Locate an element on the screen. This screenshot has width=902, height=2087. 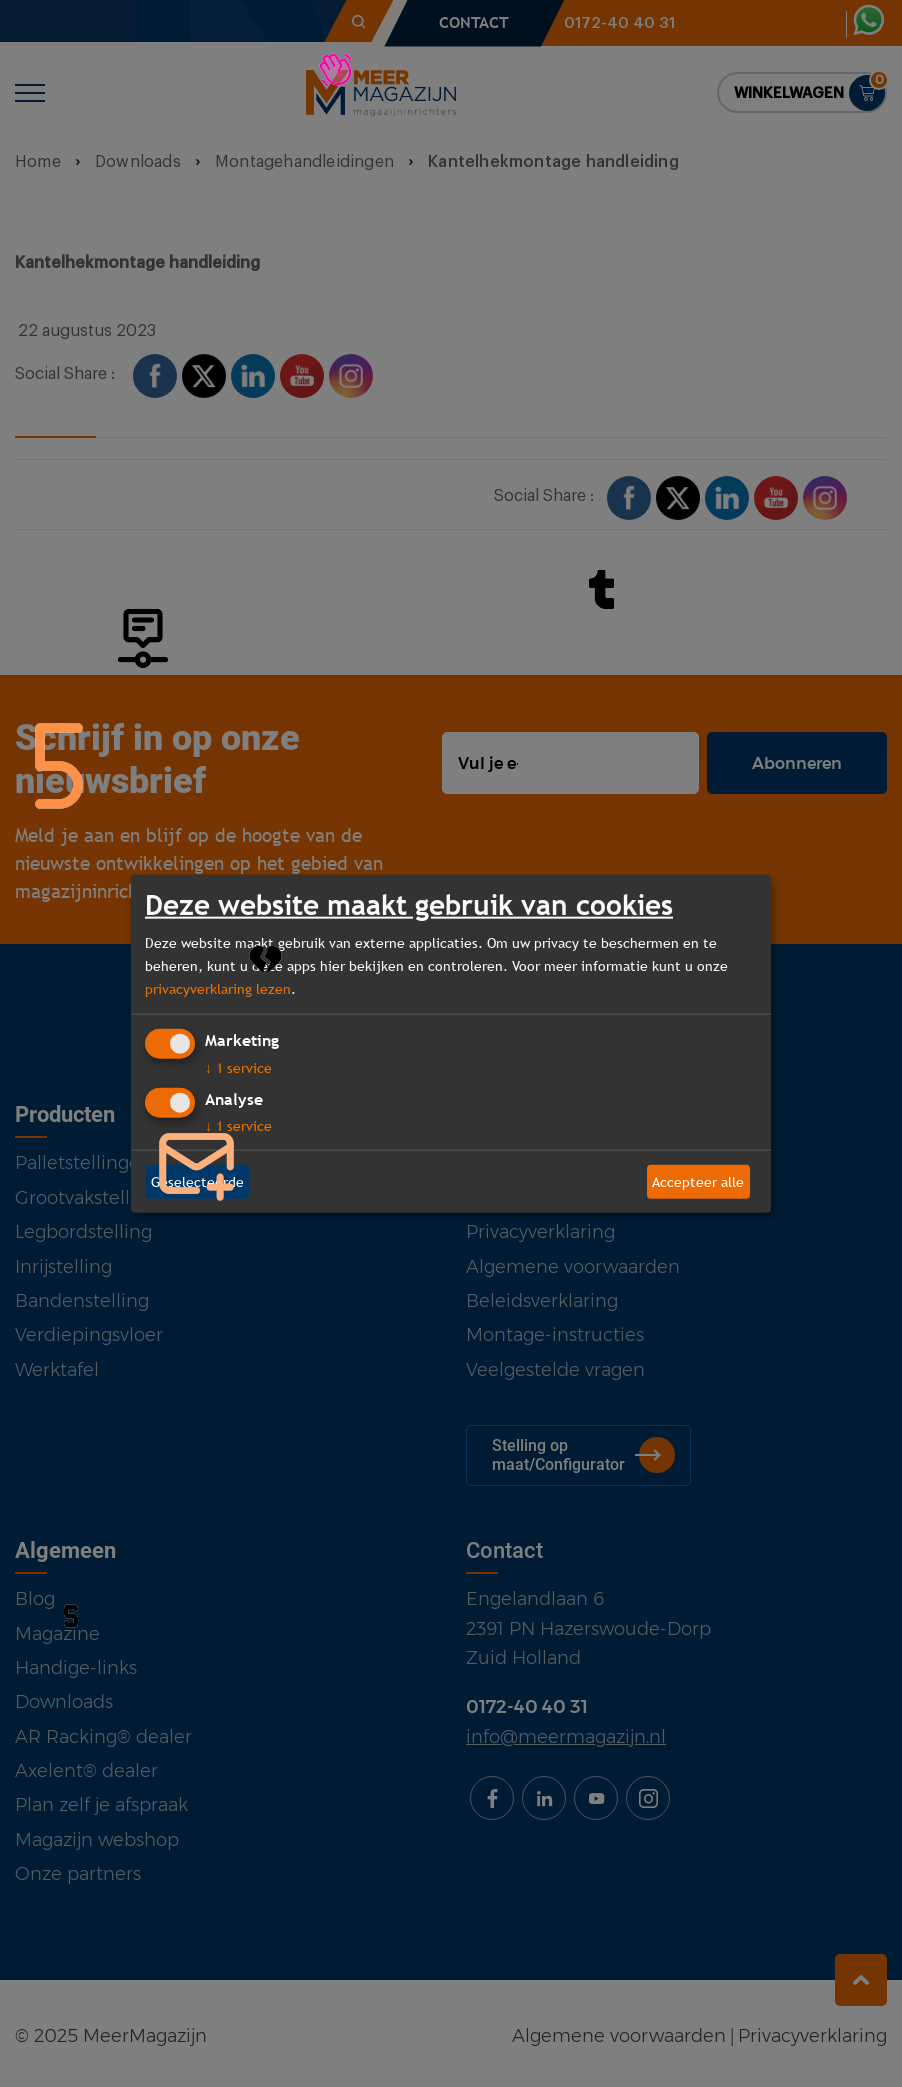
send a friendly greeting or wave is located at coordinates (335, 69).